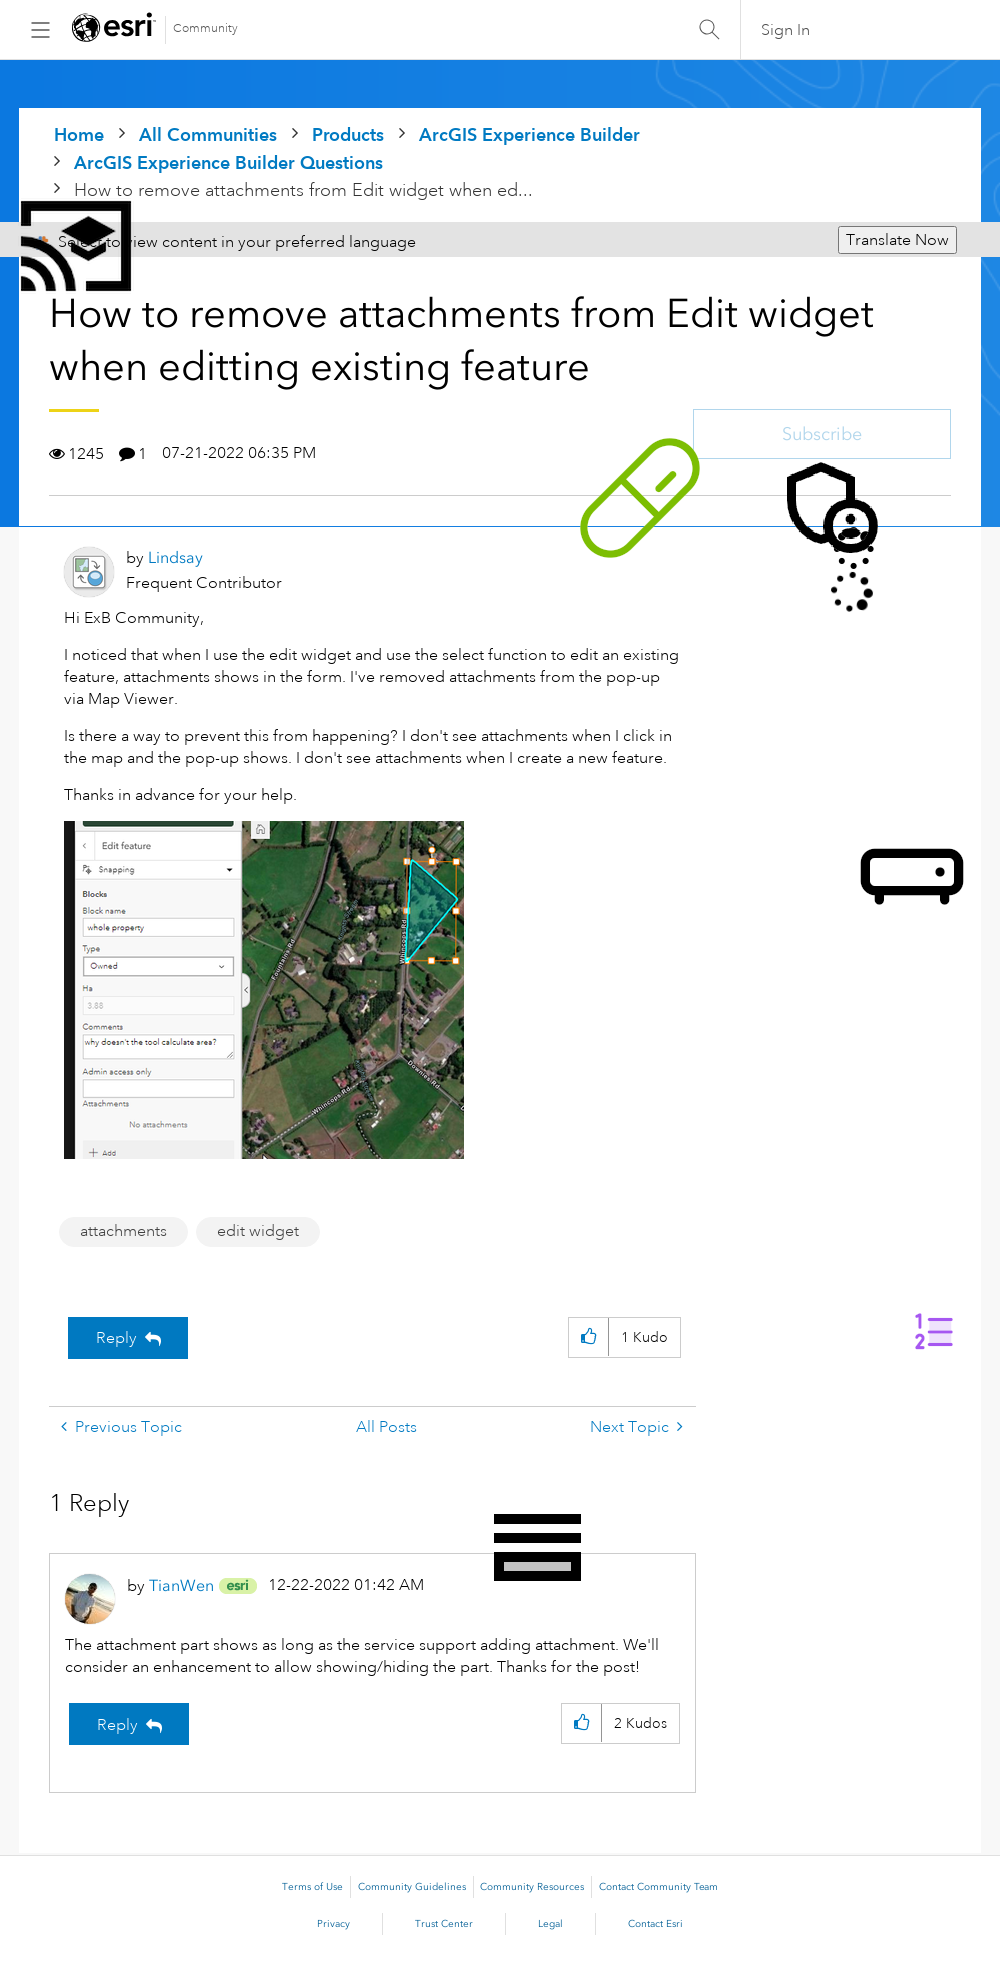 This screenshot has width=1000, height=1970. What do you see at coordinates (828, 503) in the screenshot?
I see `access admin or user security settings` at bounding box center [828, 503].